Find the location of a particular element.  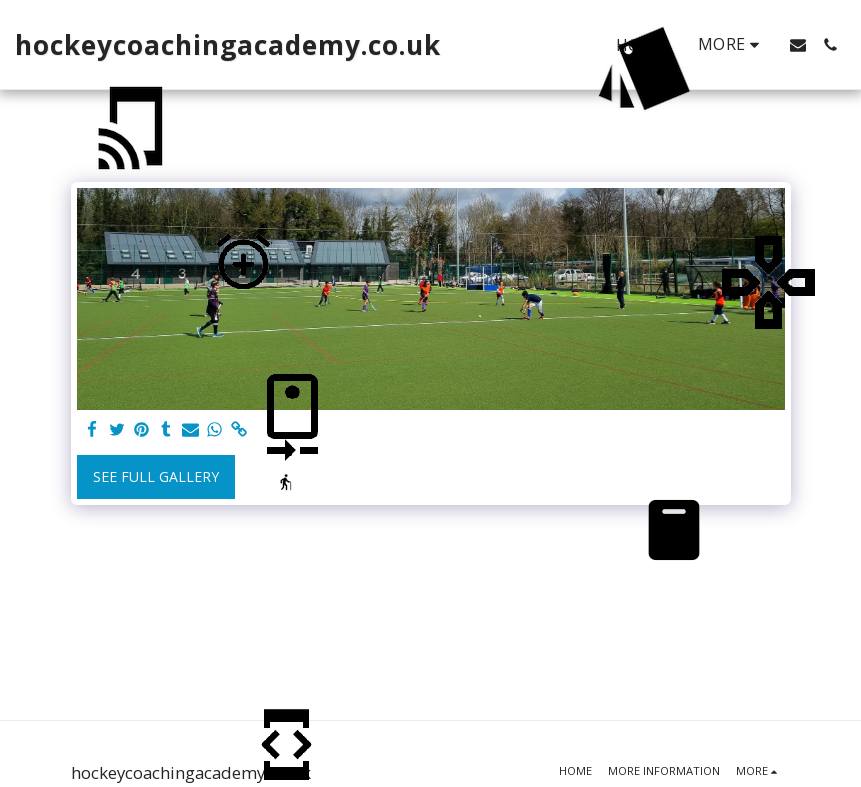

switch to rear camera is located at coordinates (292, 417).